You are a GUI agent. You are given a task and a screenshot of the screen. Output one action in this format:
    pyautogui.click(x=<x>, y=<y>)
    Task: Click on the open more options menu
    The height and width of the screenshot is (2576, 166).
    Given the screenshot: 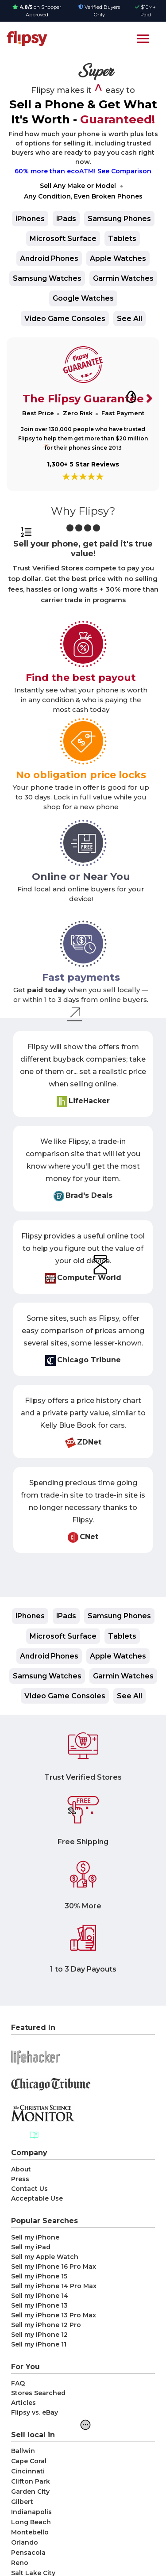 What is the action you would take?
    pyautogui.click(x=85, y=2425)
    